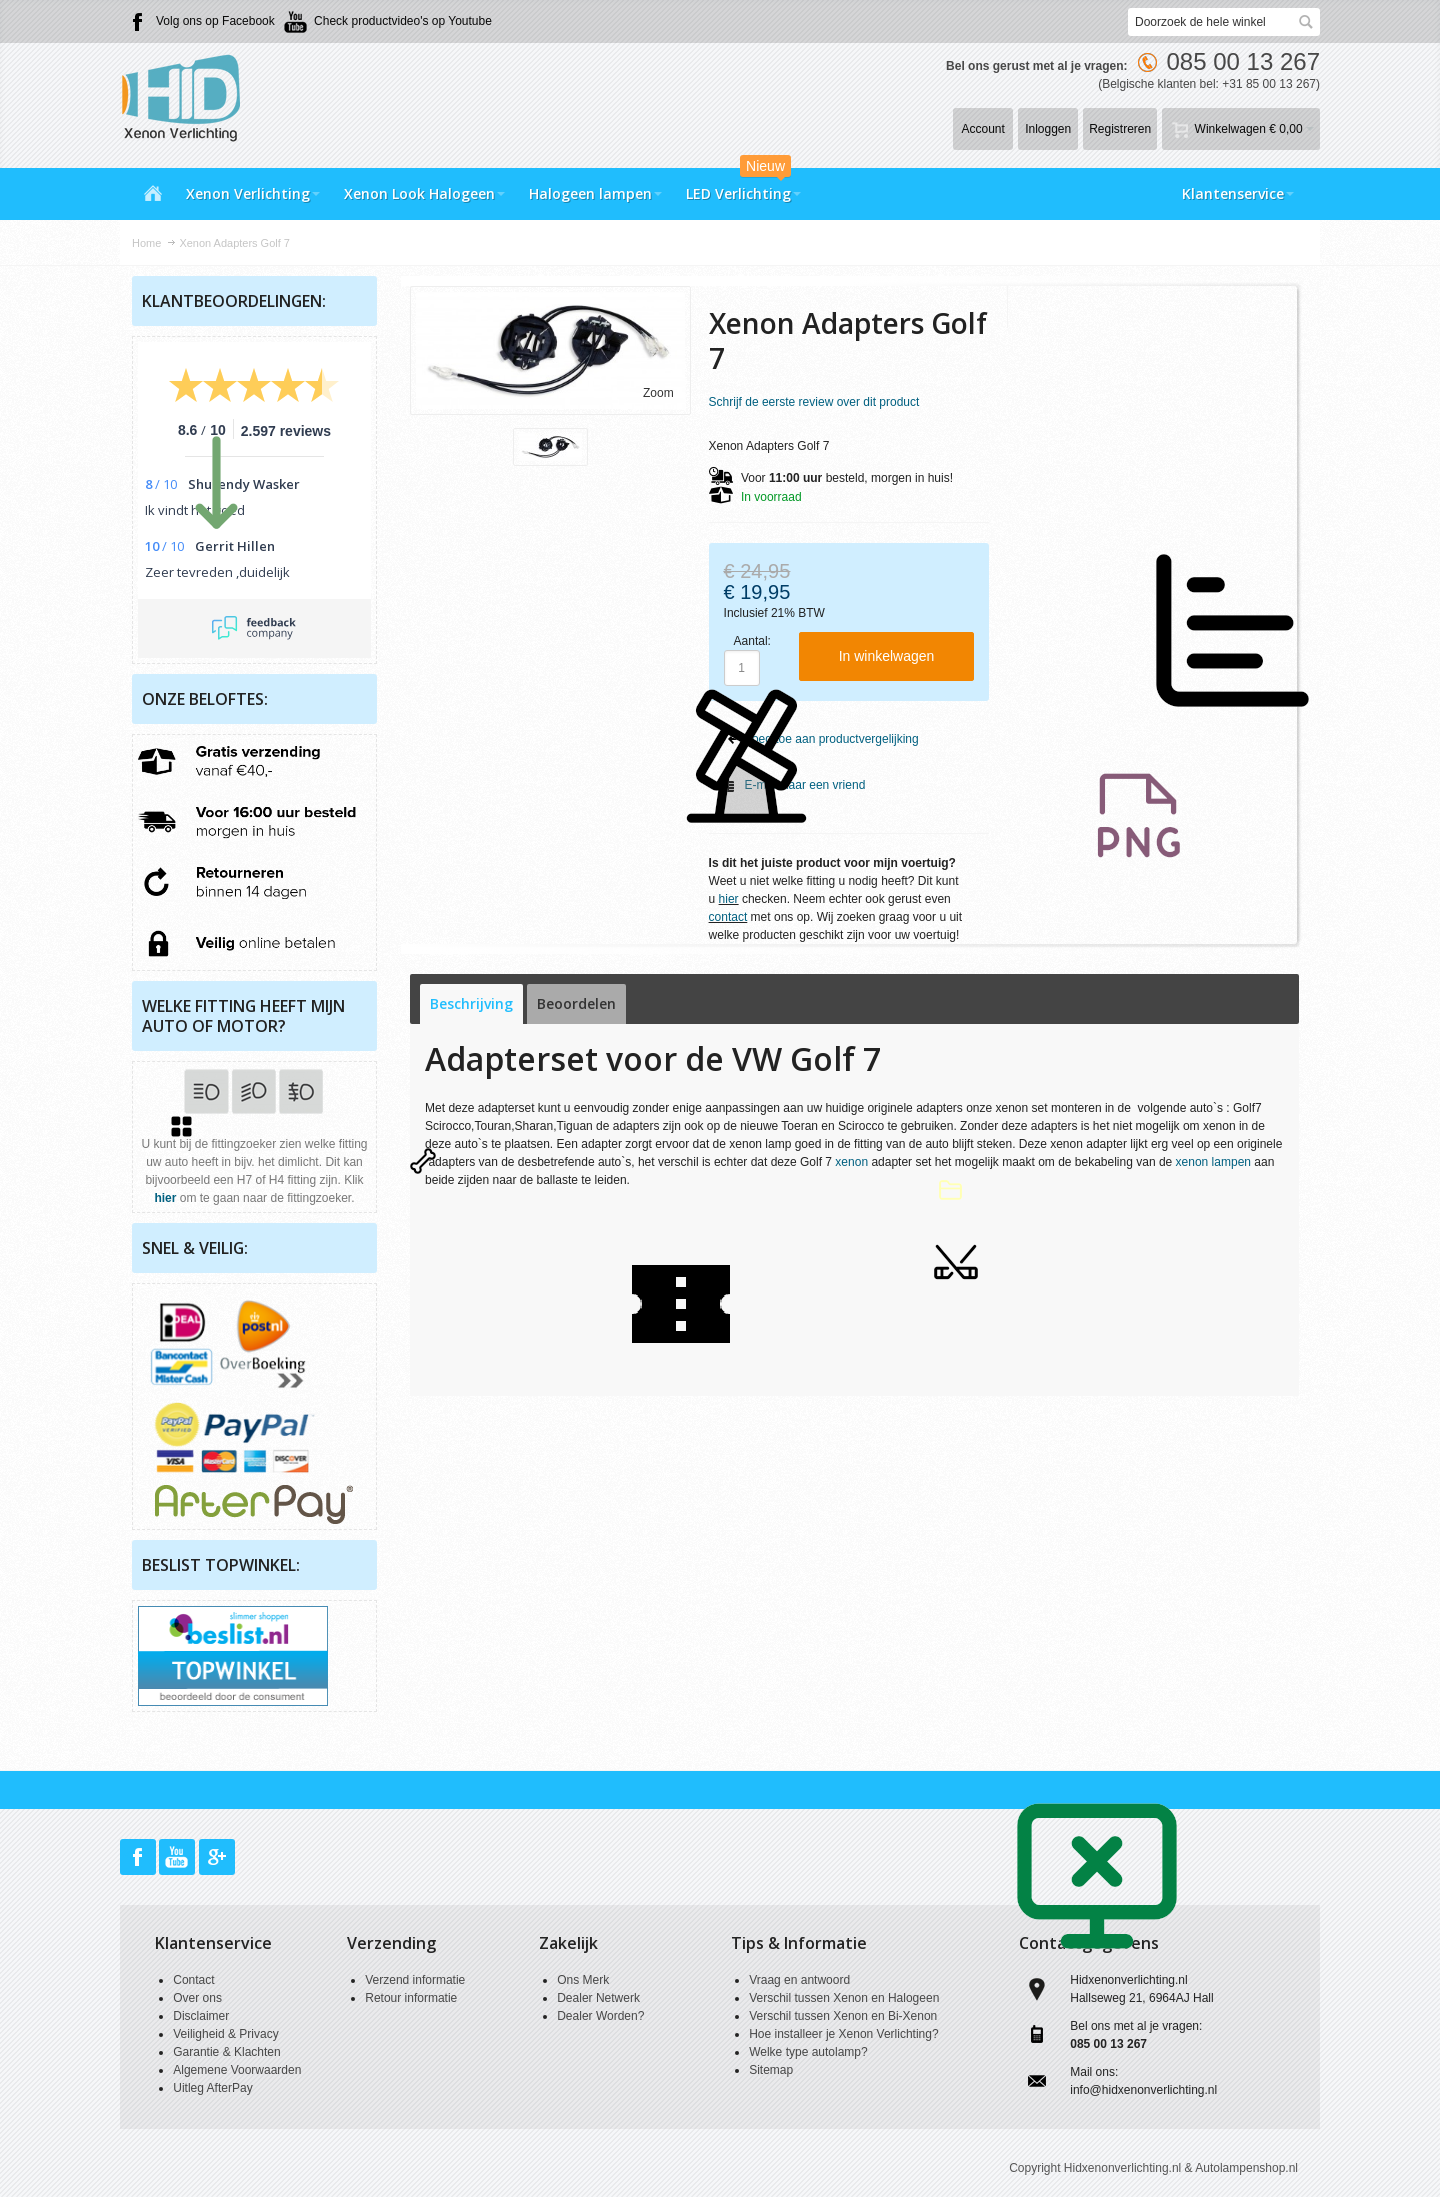 The height and width of the screenshot is (2197, 1440). Describe the element at coordinates (423, 1161) in the screenshot. I see `access pet-related features or settings` at that location.